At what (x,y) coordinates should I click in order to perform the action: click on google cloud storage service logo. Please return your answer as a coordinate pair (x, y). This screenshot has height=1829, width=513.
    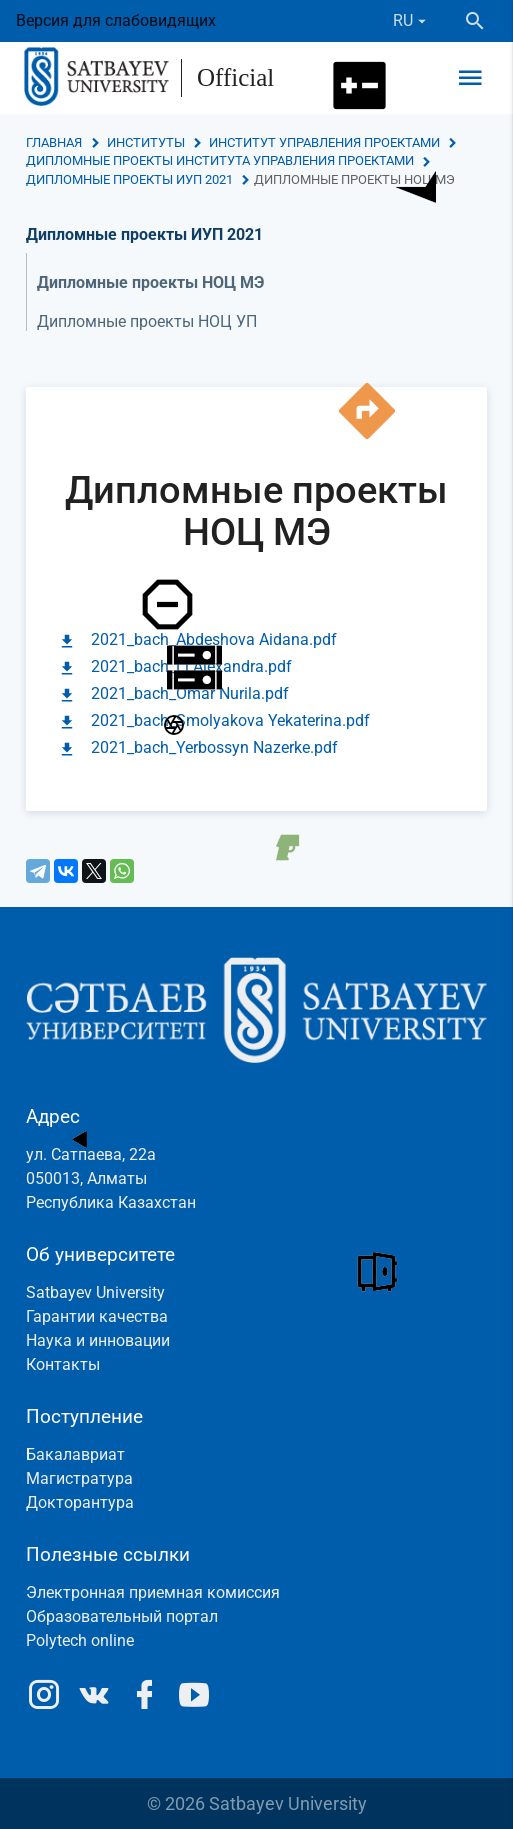
    Looking at the image, I should click on (194, 667).